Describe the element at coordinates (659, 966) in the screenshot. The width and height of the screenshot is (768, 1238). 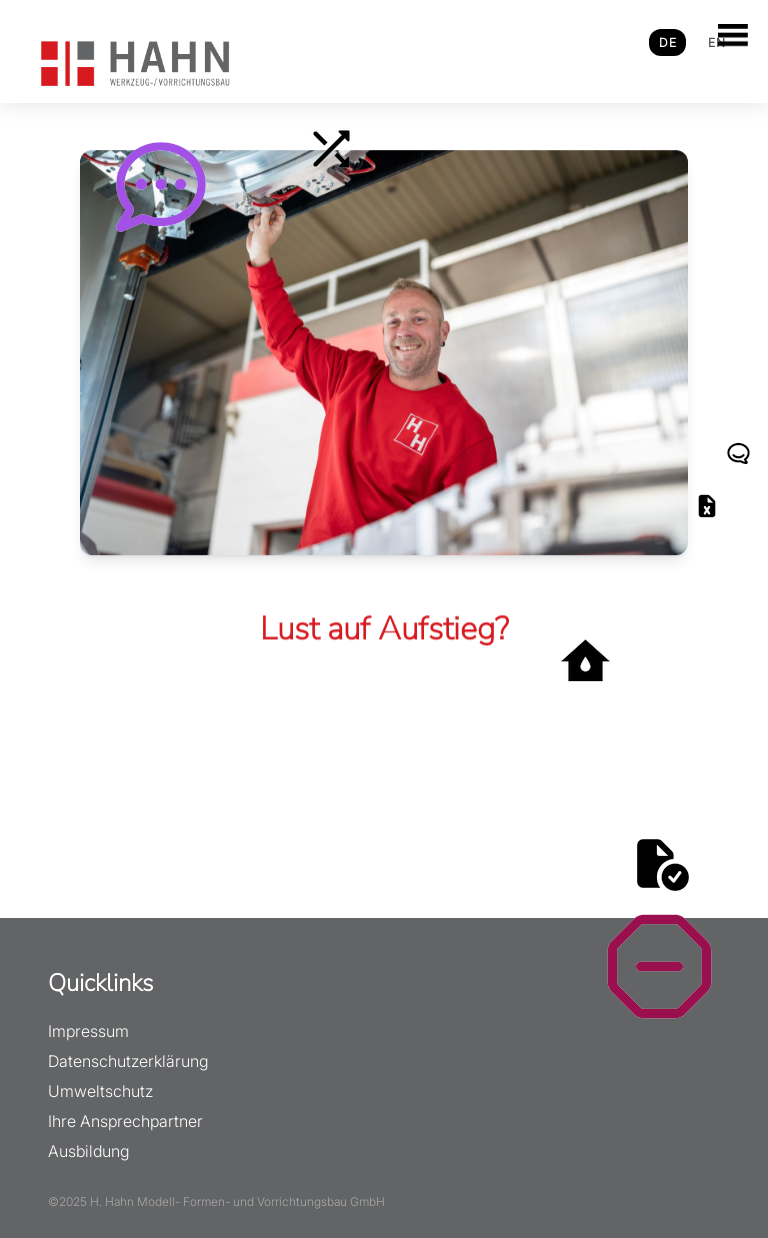
I see `remove or delete an item` at that location.